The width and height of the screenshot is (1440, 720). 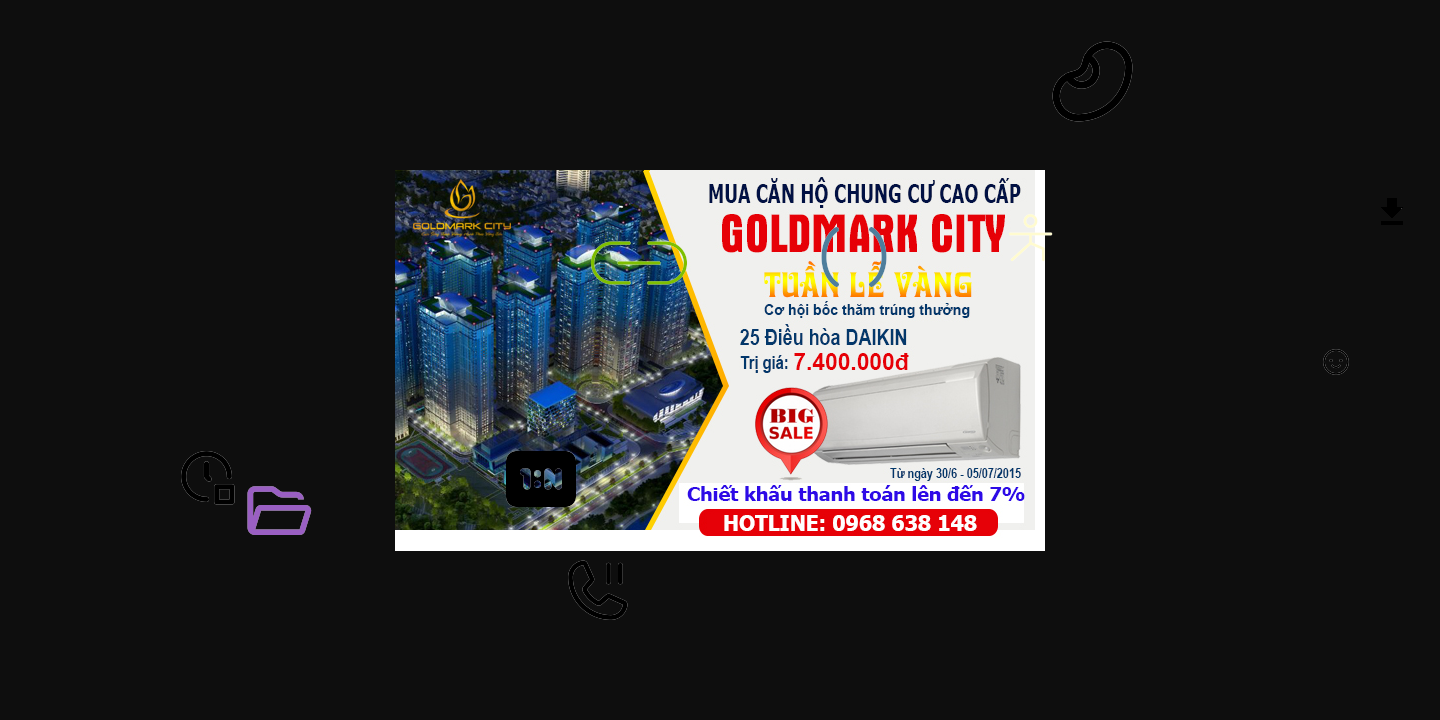 I want to click on access tai chi or meditation exercises, so click(x=1030, y=239).